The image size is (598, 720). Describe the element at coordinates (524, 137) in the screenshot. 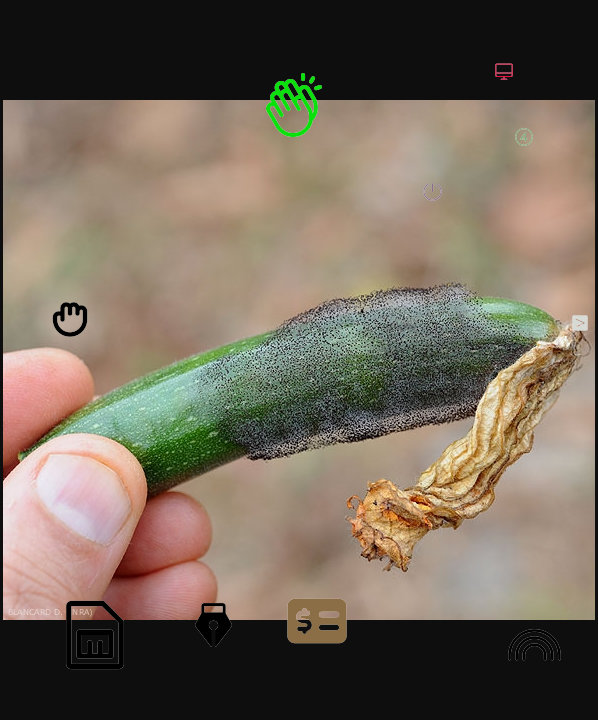

I see `indicates step four in a multi-step process` at that location.